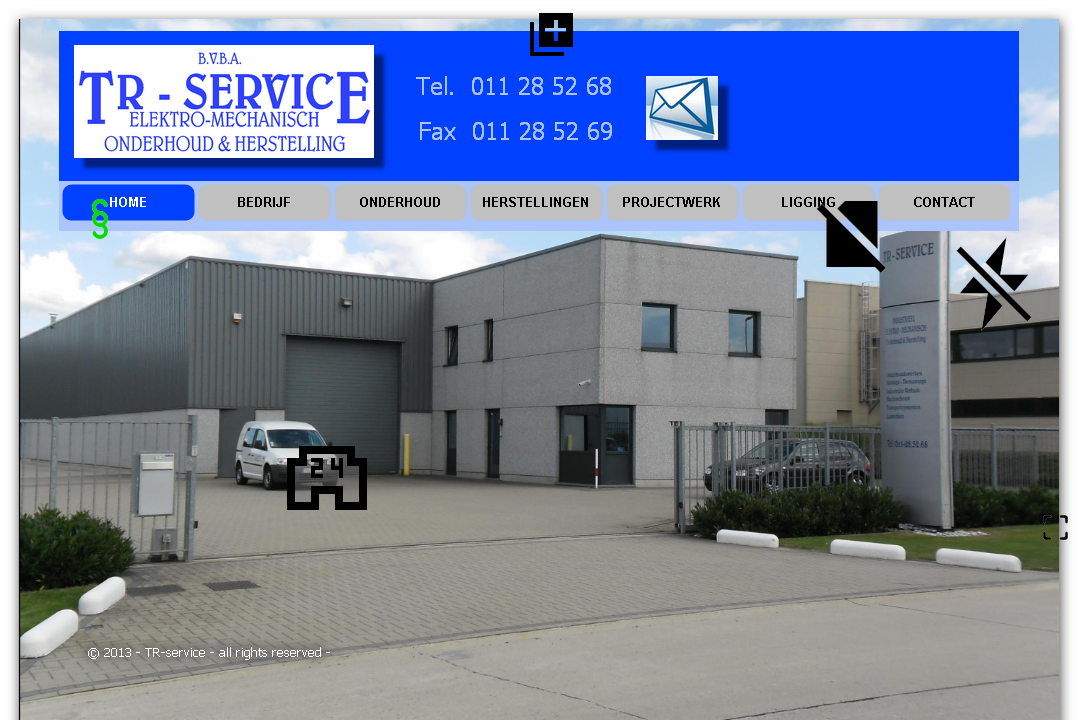  What do you see at coordinates (852, 234) in the screenshot?
I see `no sim card detected` at bounding box center [852, 234].